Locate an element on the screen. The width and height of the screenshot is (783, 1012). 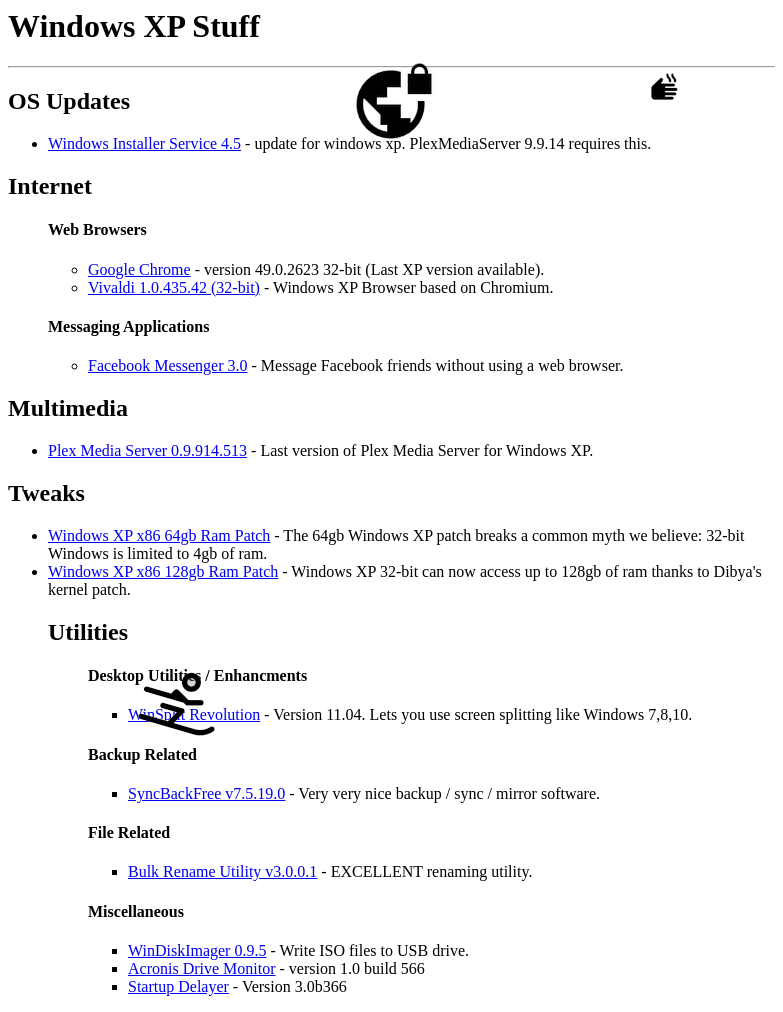
access skiing or winter sports activities is located at coordinates (176, 705).